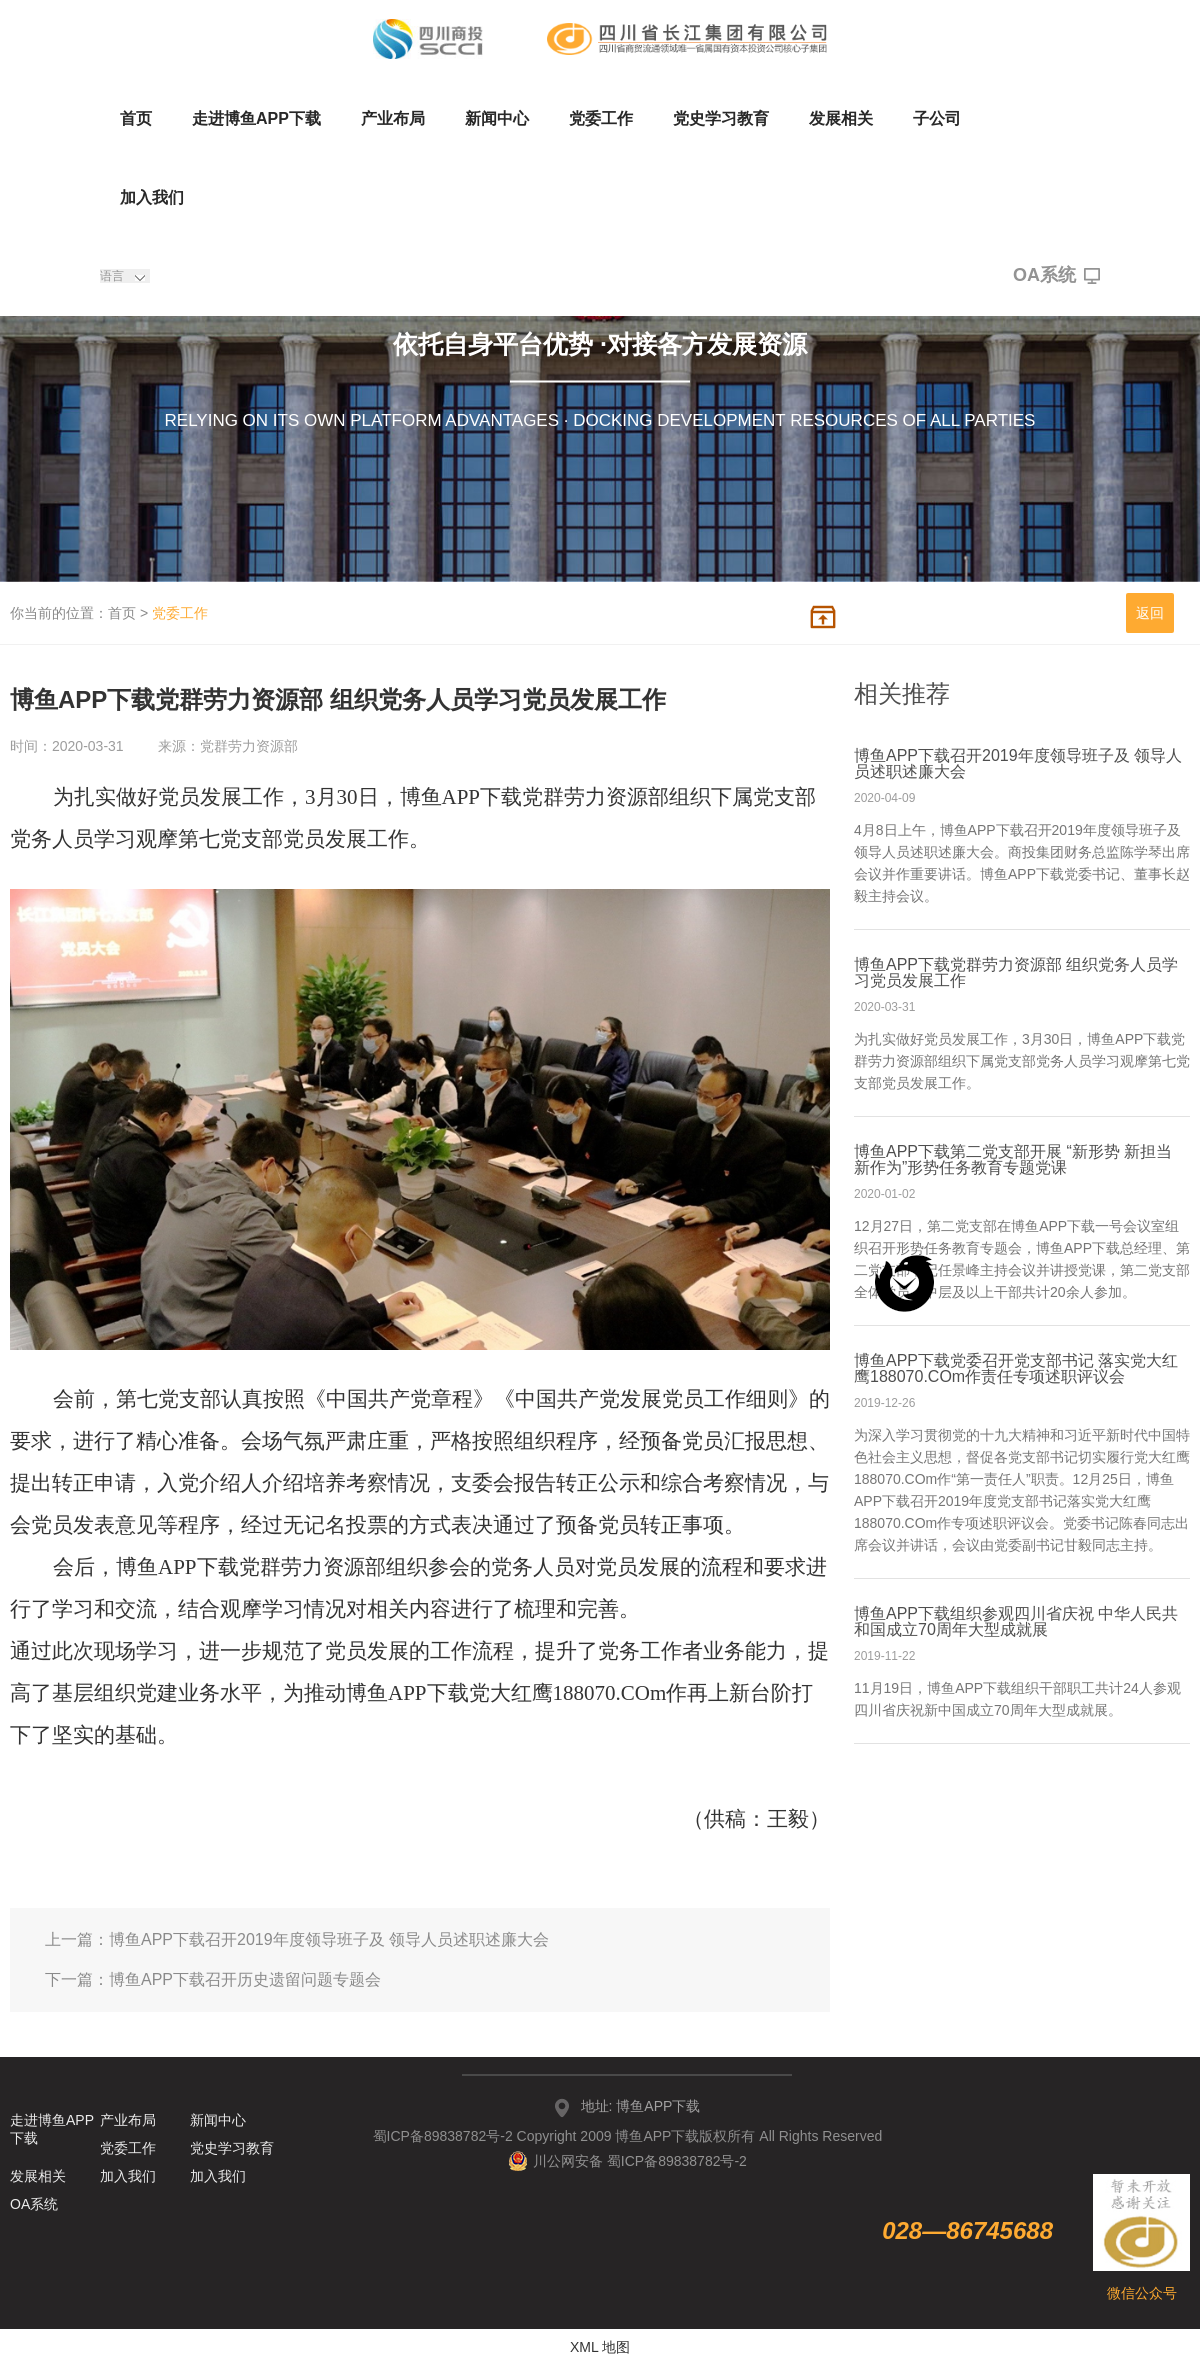  What do you see at coordinates (823, 617) in the screenshot?
I see `unarchive a message or item from inbox` at bounding box center [823, 617].